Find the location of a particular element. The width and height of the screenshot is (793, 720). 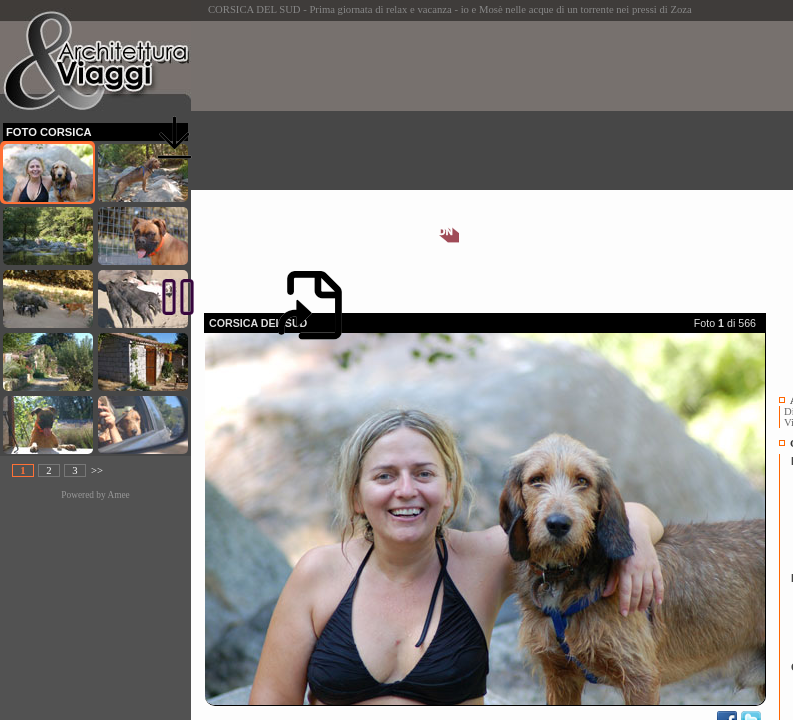

create a symbolic link to this file is located at coordinates (314, 307).